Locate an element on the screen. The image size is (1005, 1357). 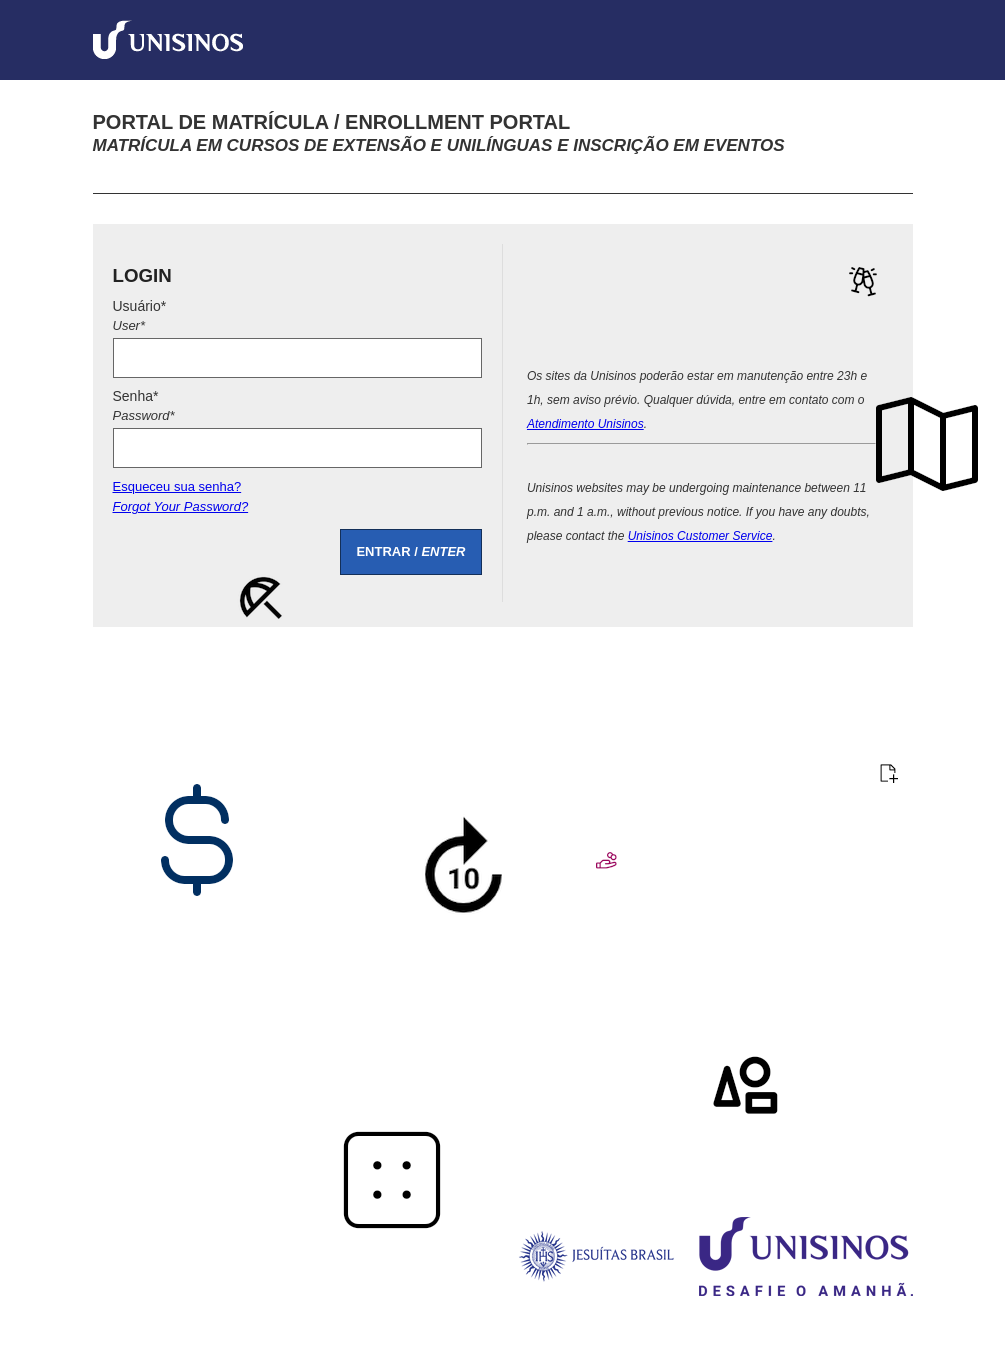
create a new file is located at coordinates (888, 773).